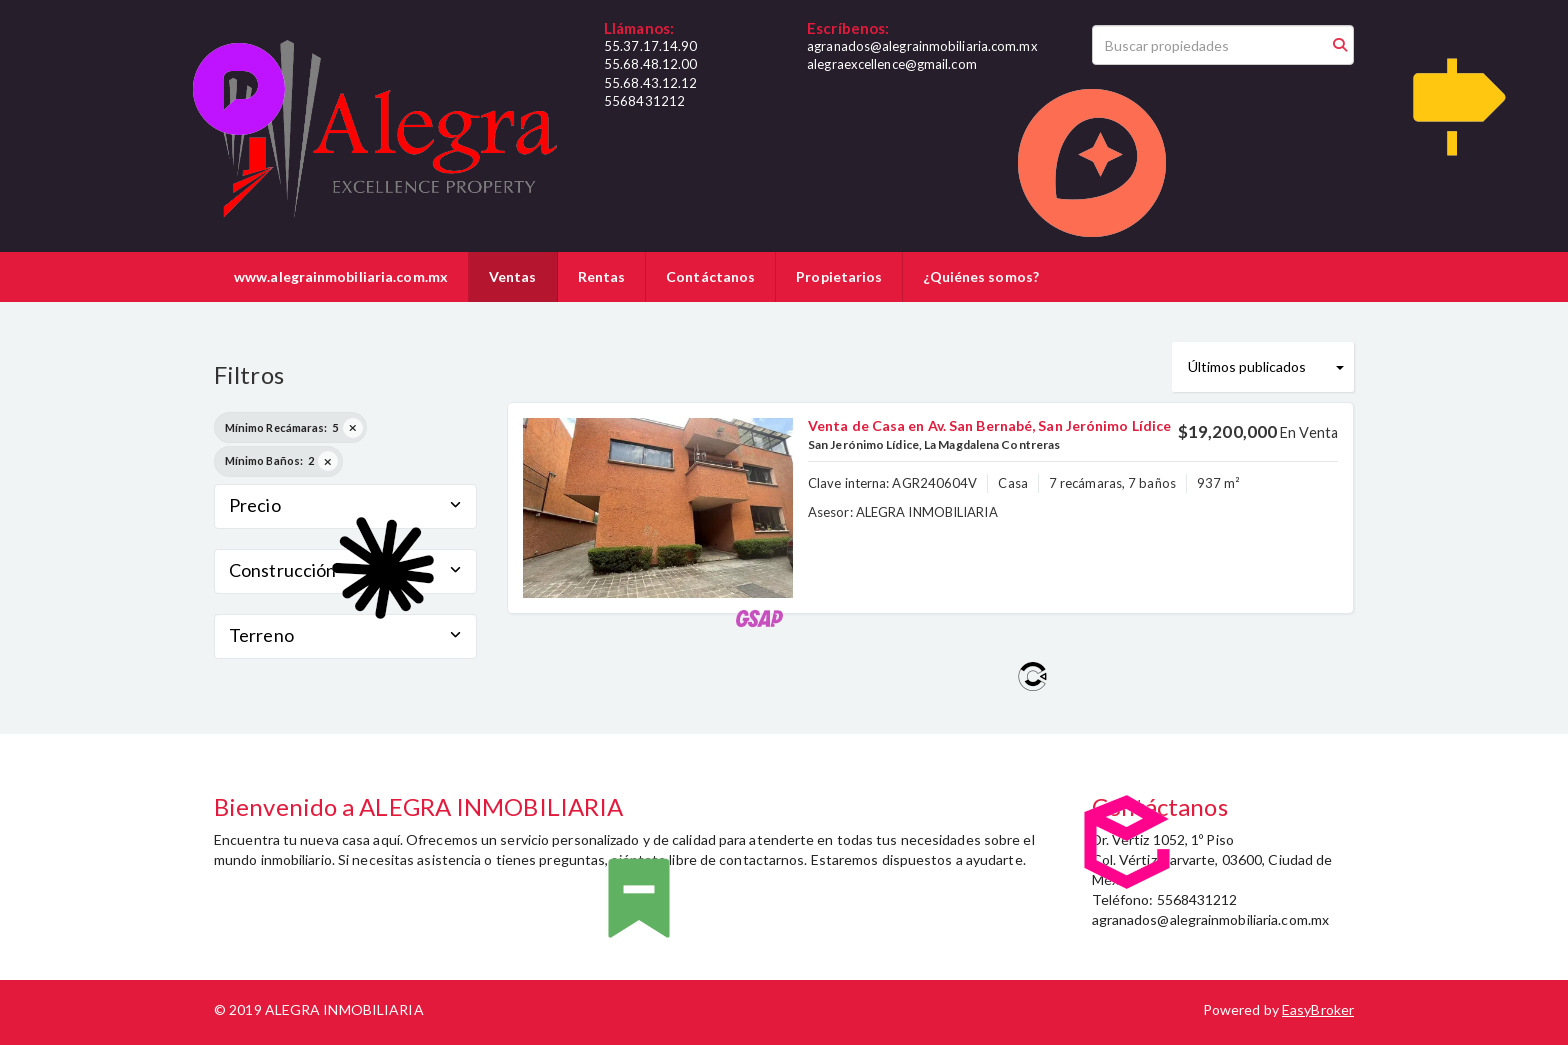 This screenshot has width=1568, height=1045. I want to click on construct 3 game development software logo, so click(1032, 676).